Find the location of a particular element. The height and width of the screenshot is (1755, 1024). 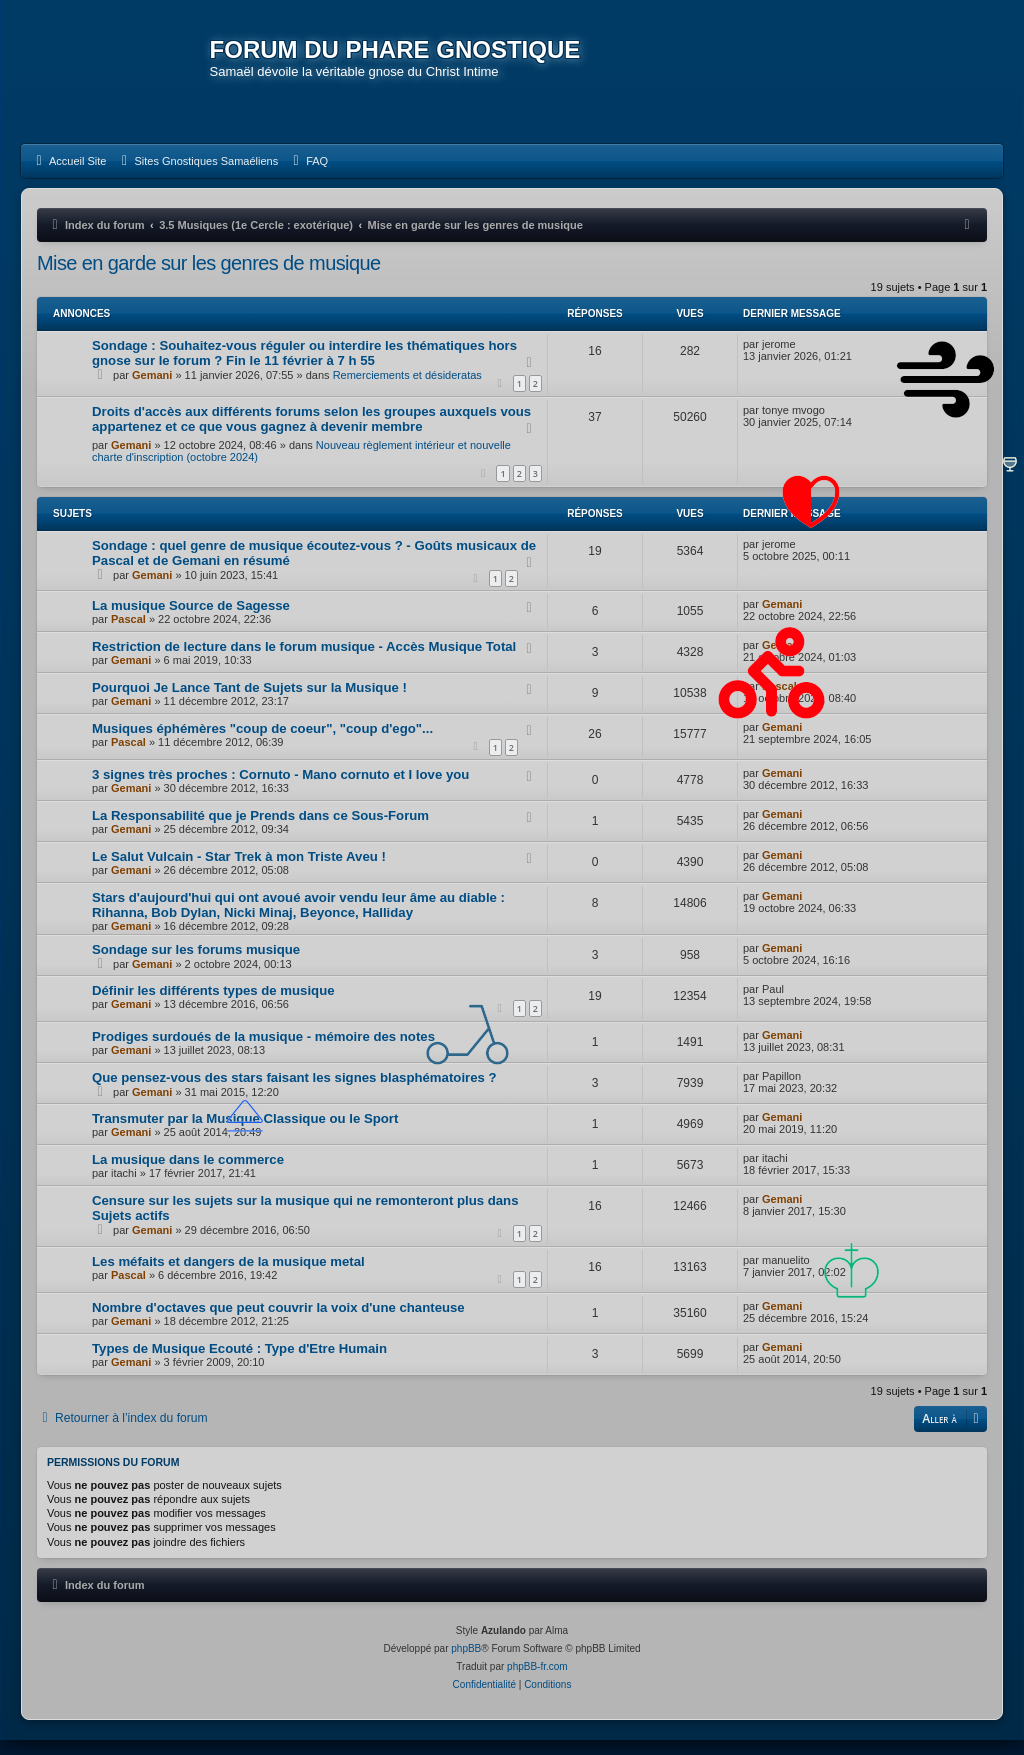

indicates current wind conditions is located at coordinates (945, 379).